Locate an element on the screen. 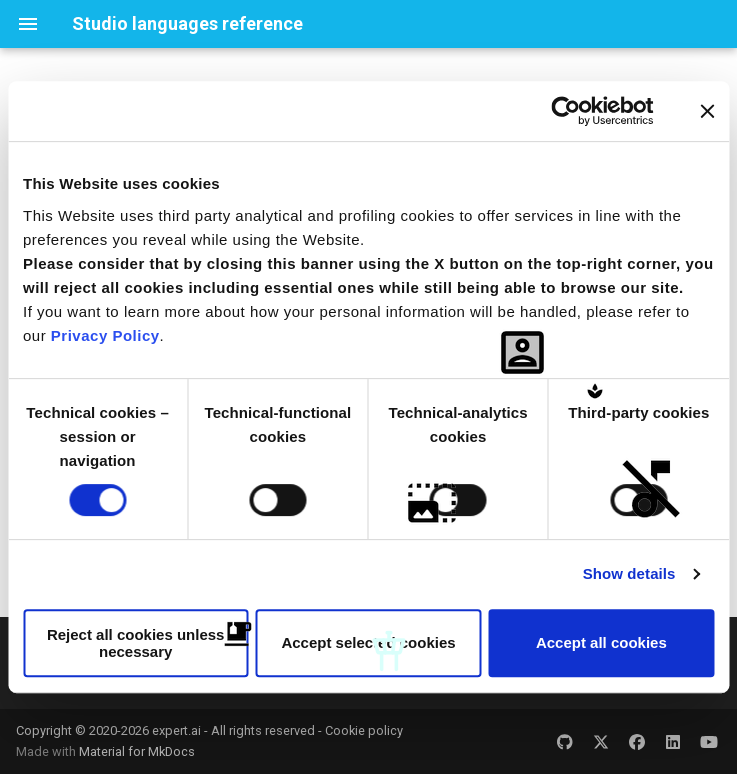 The height and width of the screenshot is (774, 737). switch to portrait orientation mode is located at coordinates (522, 352).